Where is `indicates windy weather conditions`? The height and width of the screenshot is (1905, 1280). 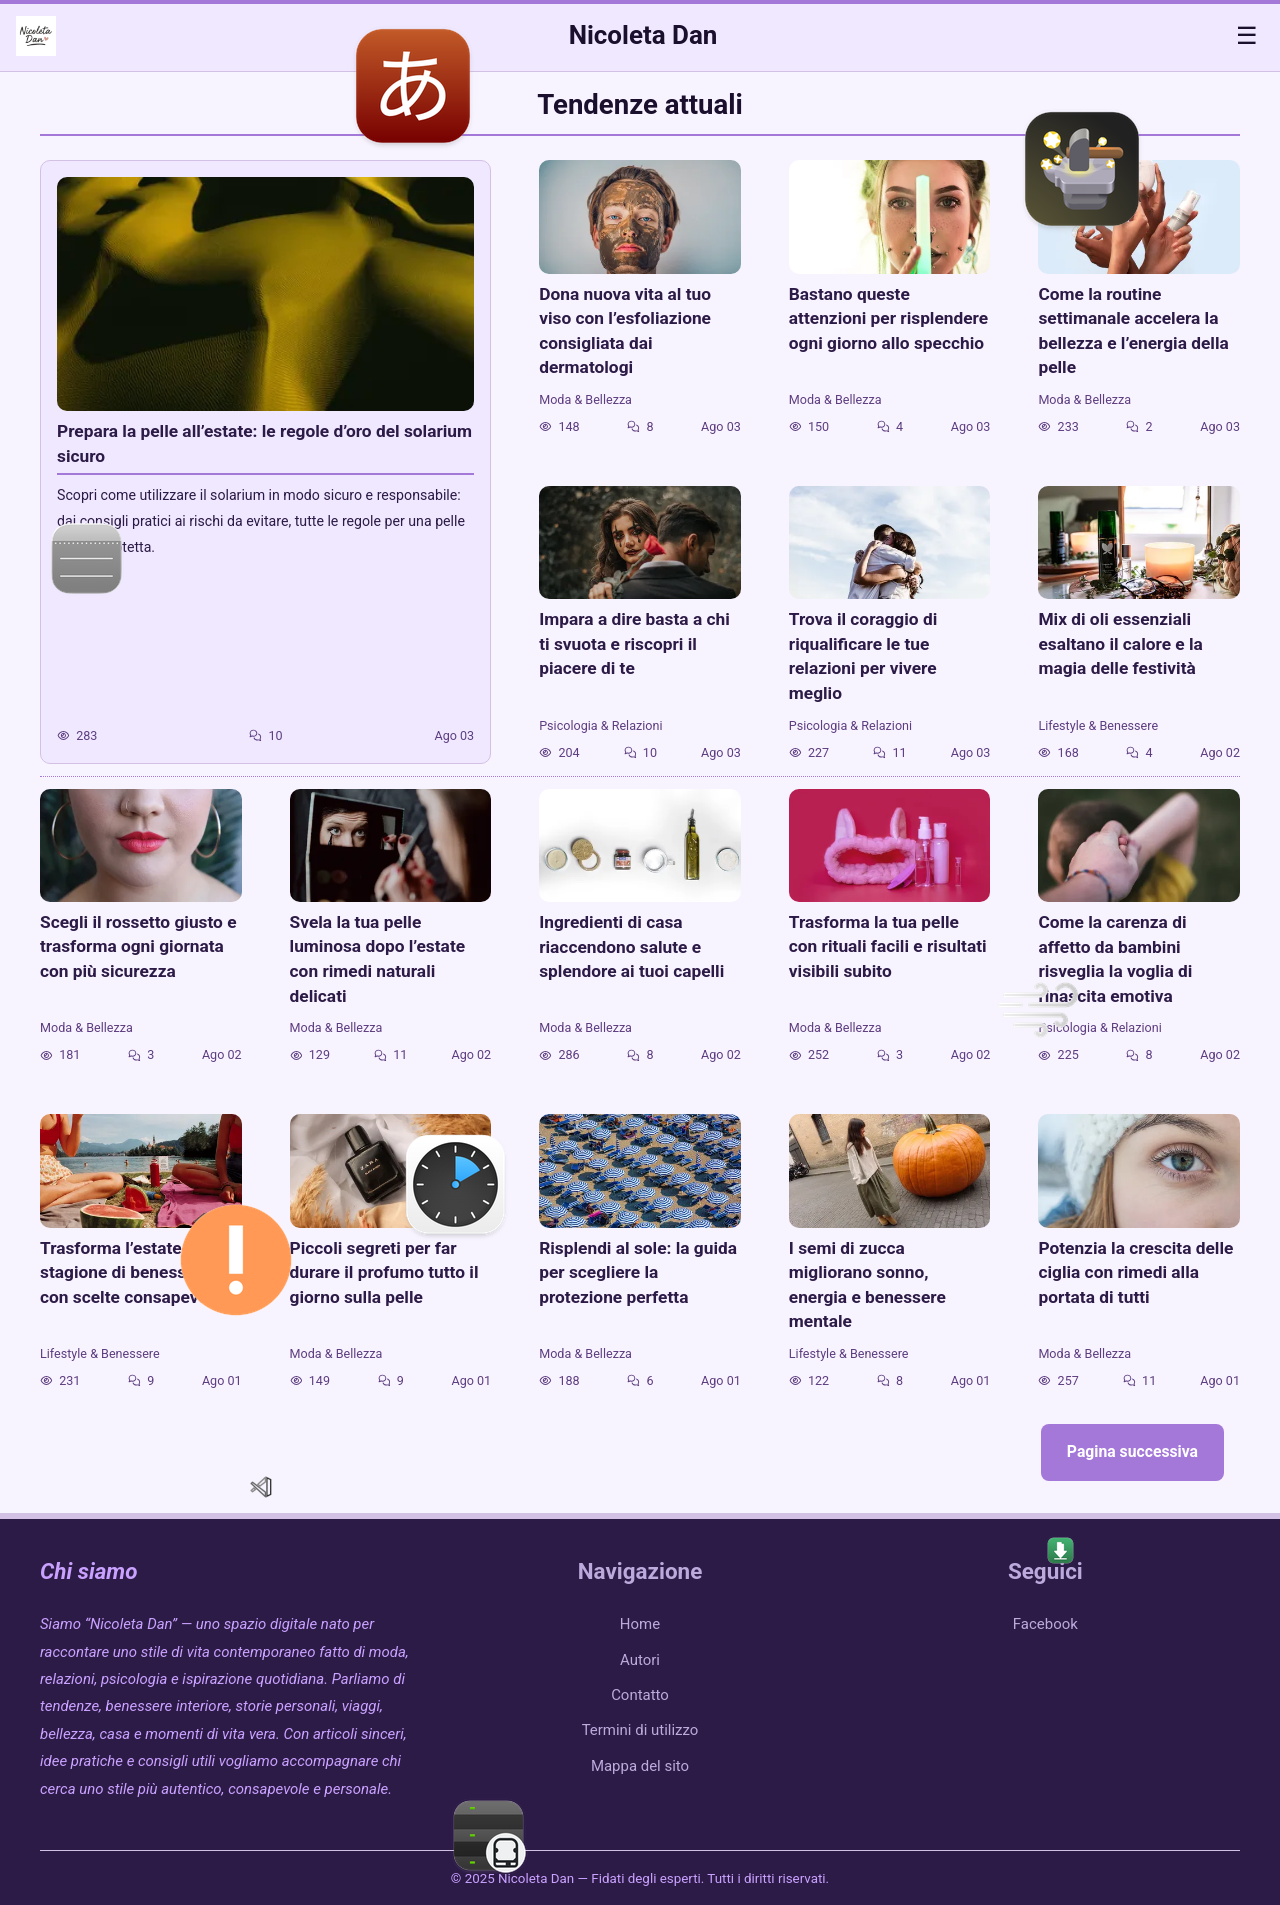
indicates windy weather conditions is located at coordinates (1038, 1010).